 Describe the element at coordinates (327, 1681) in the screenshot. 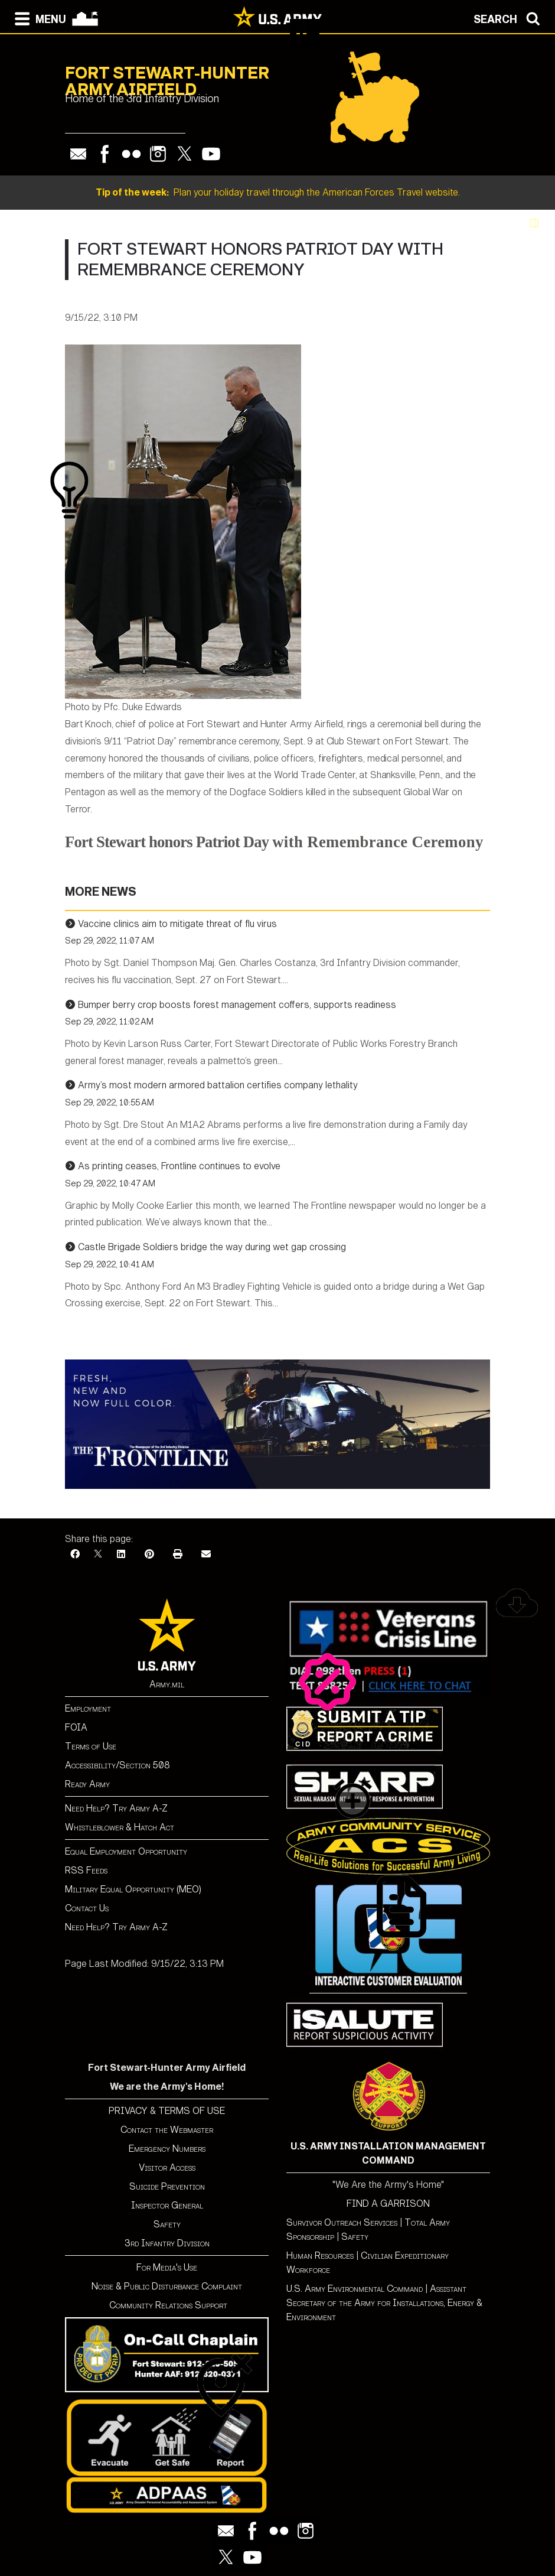

I see `view available discounts or promotions` at that location.